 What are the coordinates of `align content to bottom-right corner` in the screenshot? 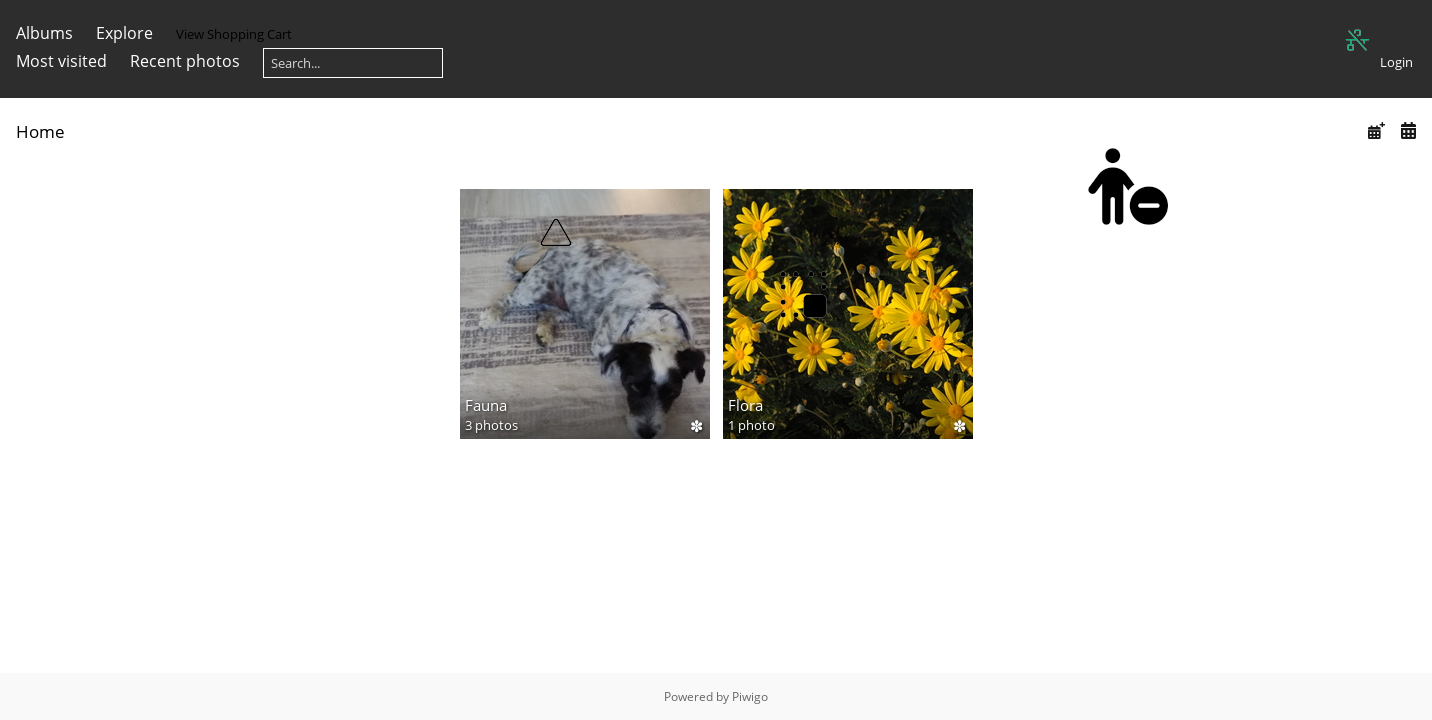 It's located at (803, 294).